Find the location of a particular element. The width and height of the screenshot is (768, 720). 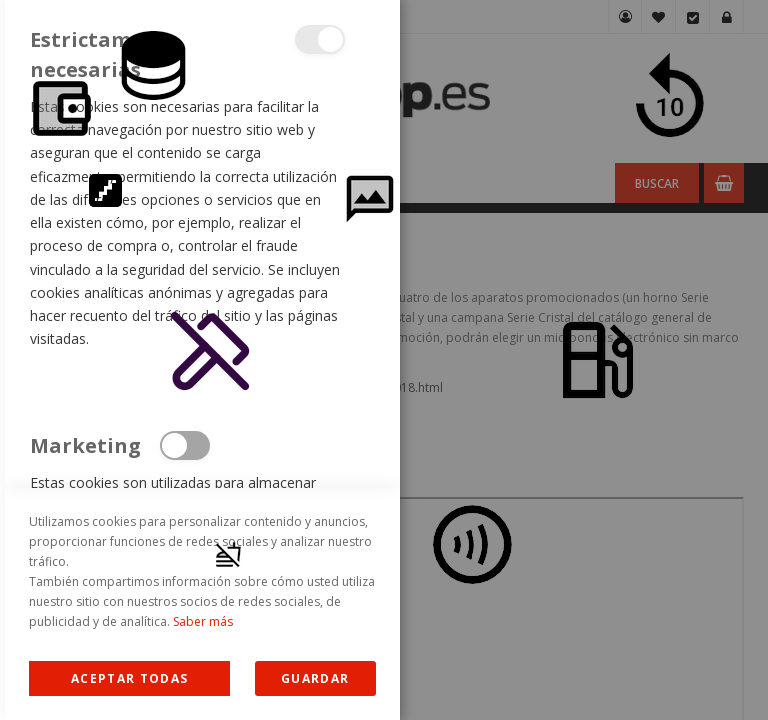

tap to pay with contactless payment is located at coordinates (472, 544).